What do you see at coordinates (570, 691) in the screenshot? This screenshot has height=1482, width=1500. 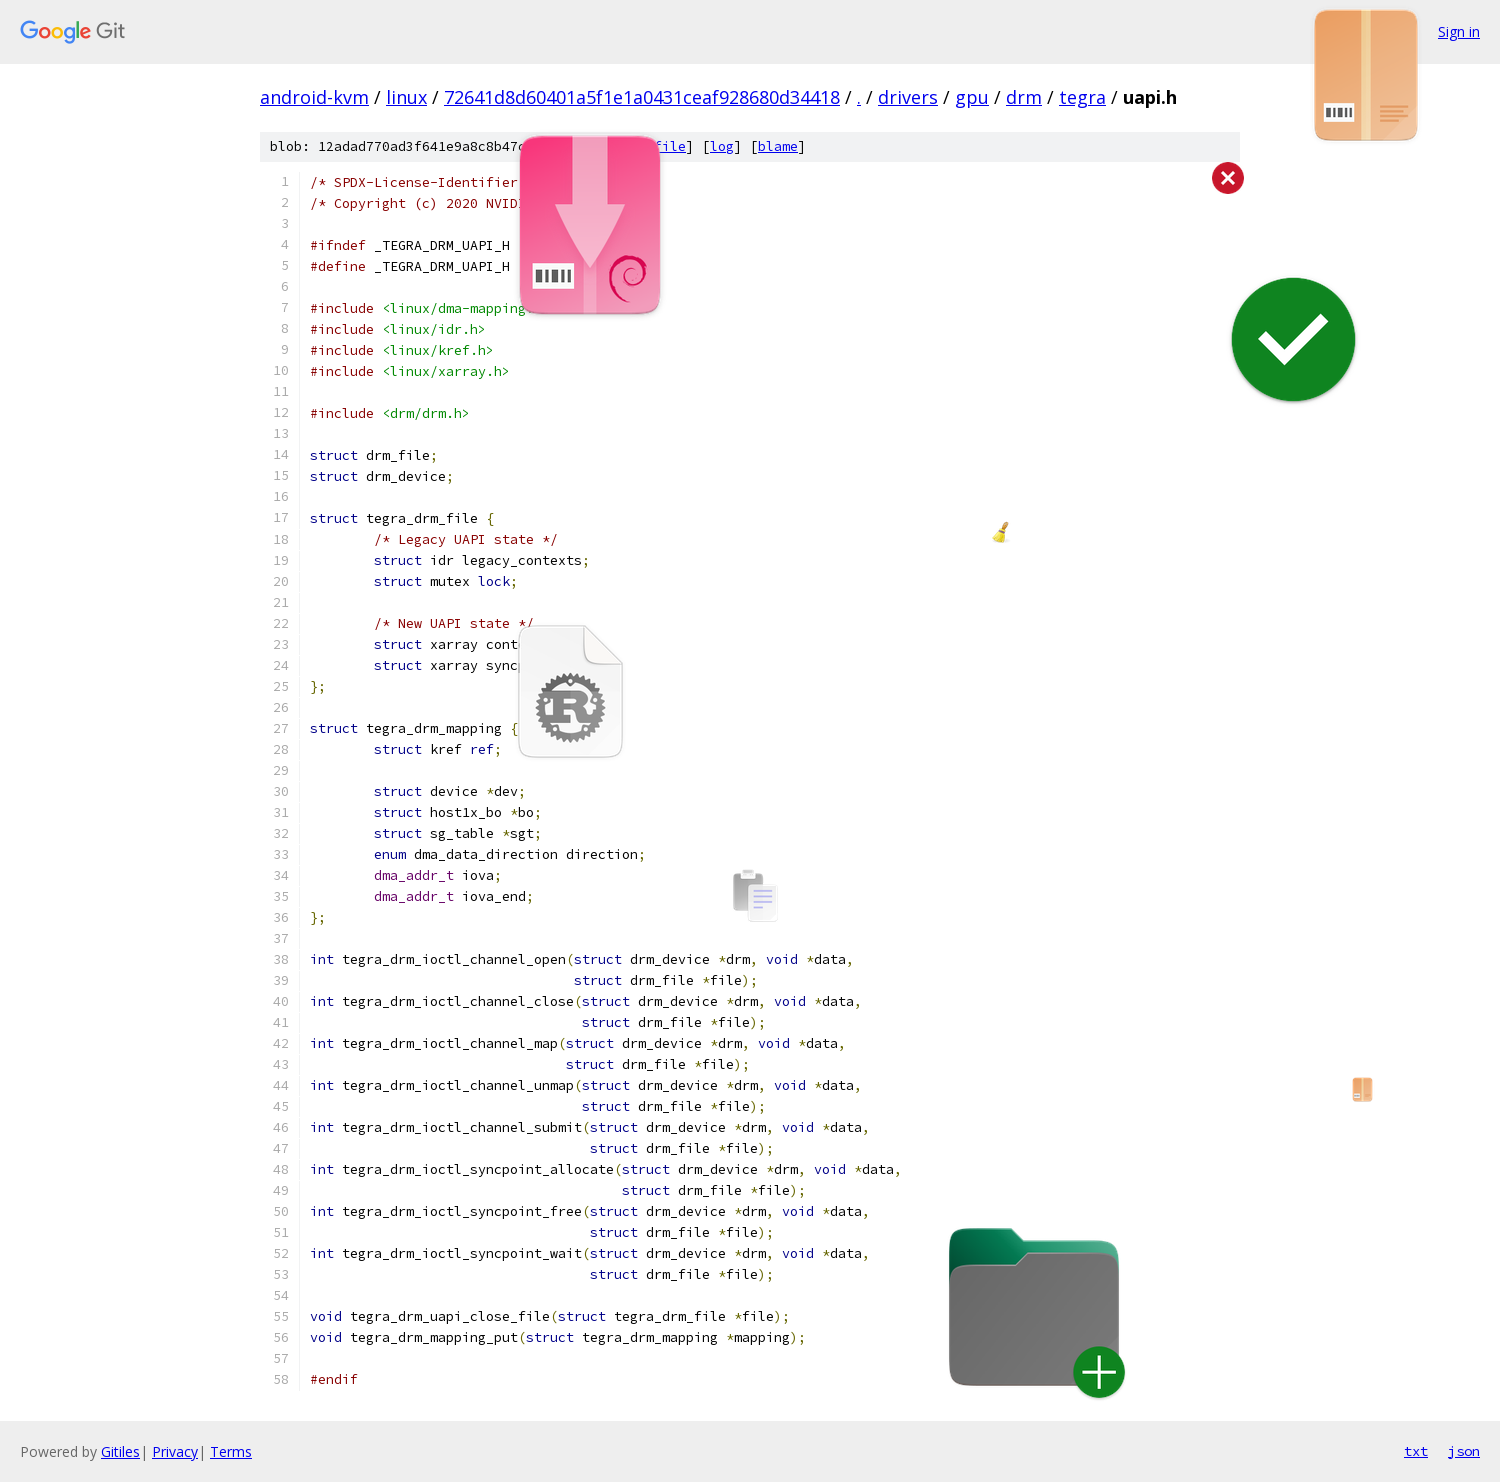 I see `a rust programming language source file` at bounding box center [570, 691].